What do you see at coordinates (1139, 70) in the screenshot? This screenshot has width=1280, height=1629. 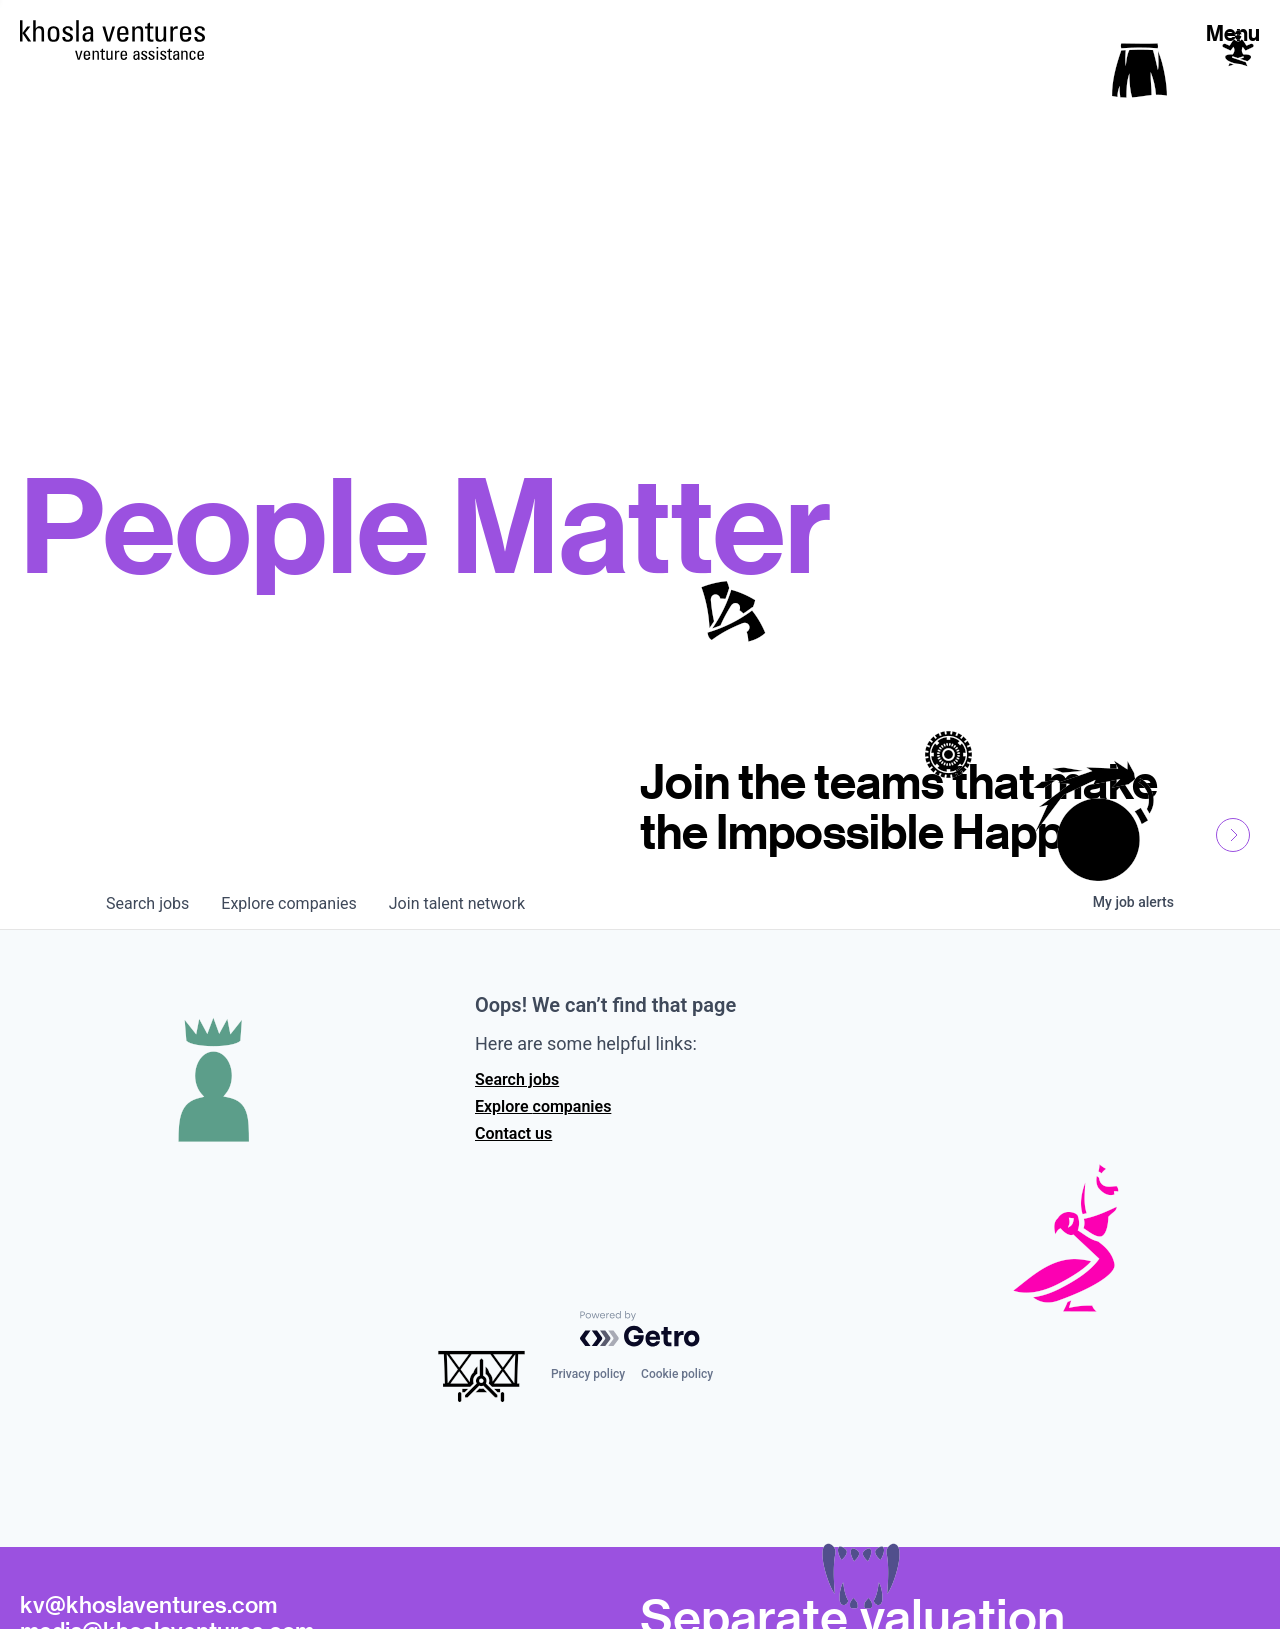 I see `browse skirts in clothing catalog` at bounding box center [1139, 70].